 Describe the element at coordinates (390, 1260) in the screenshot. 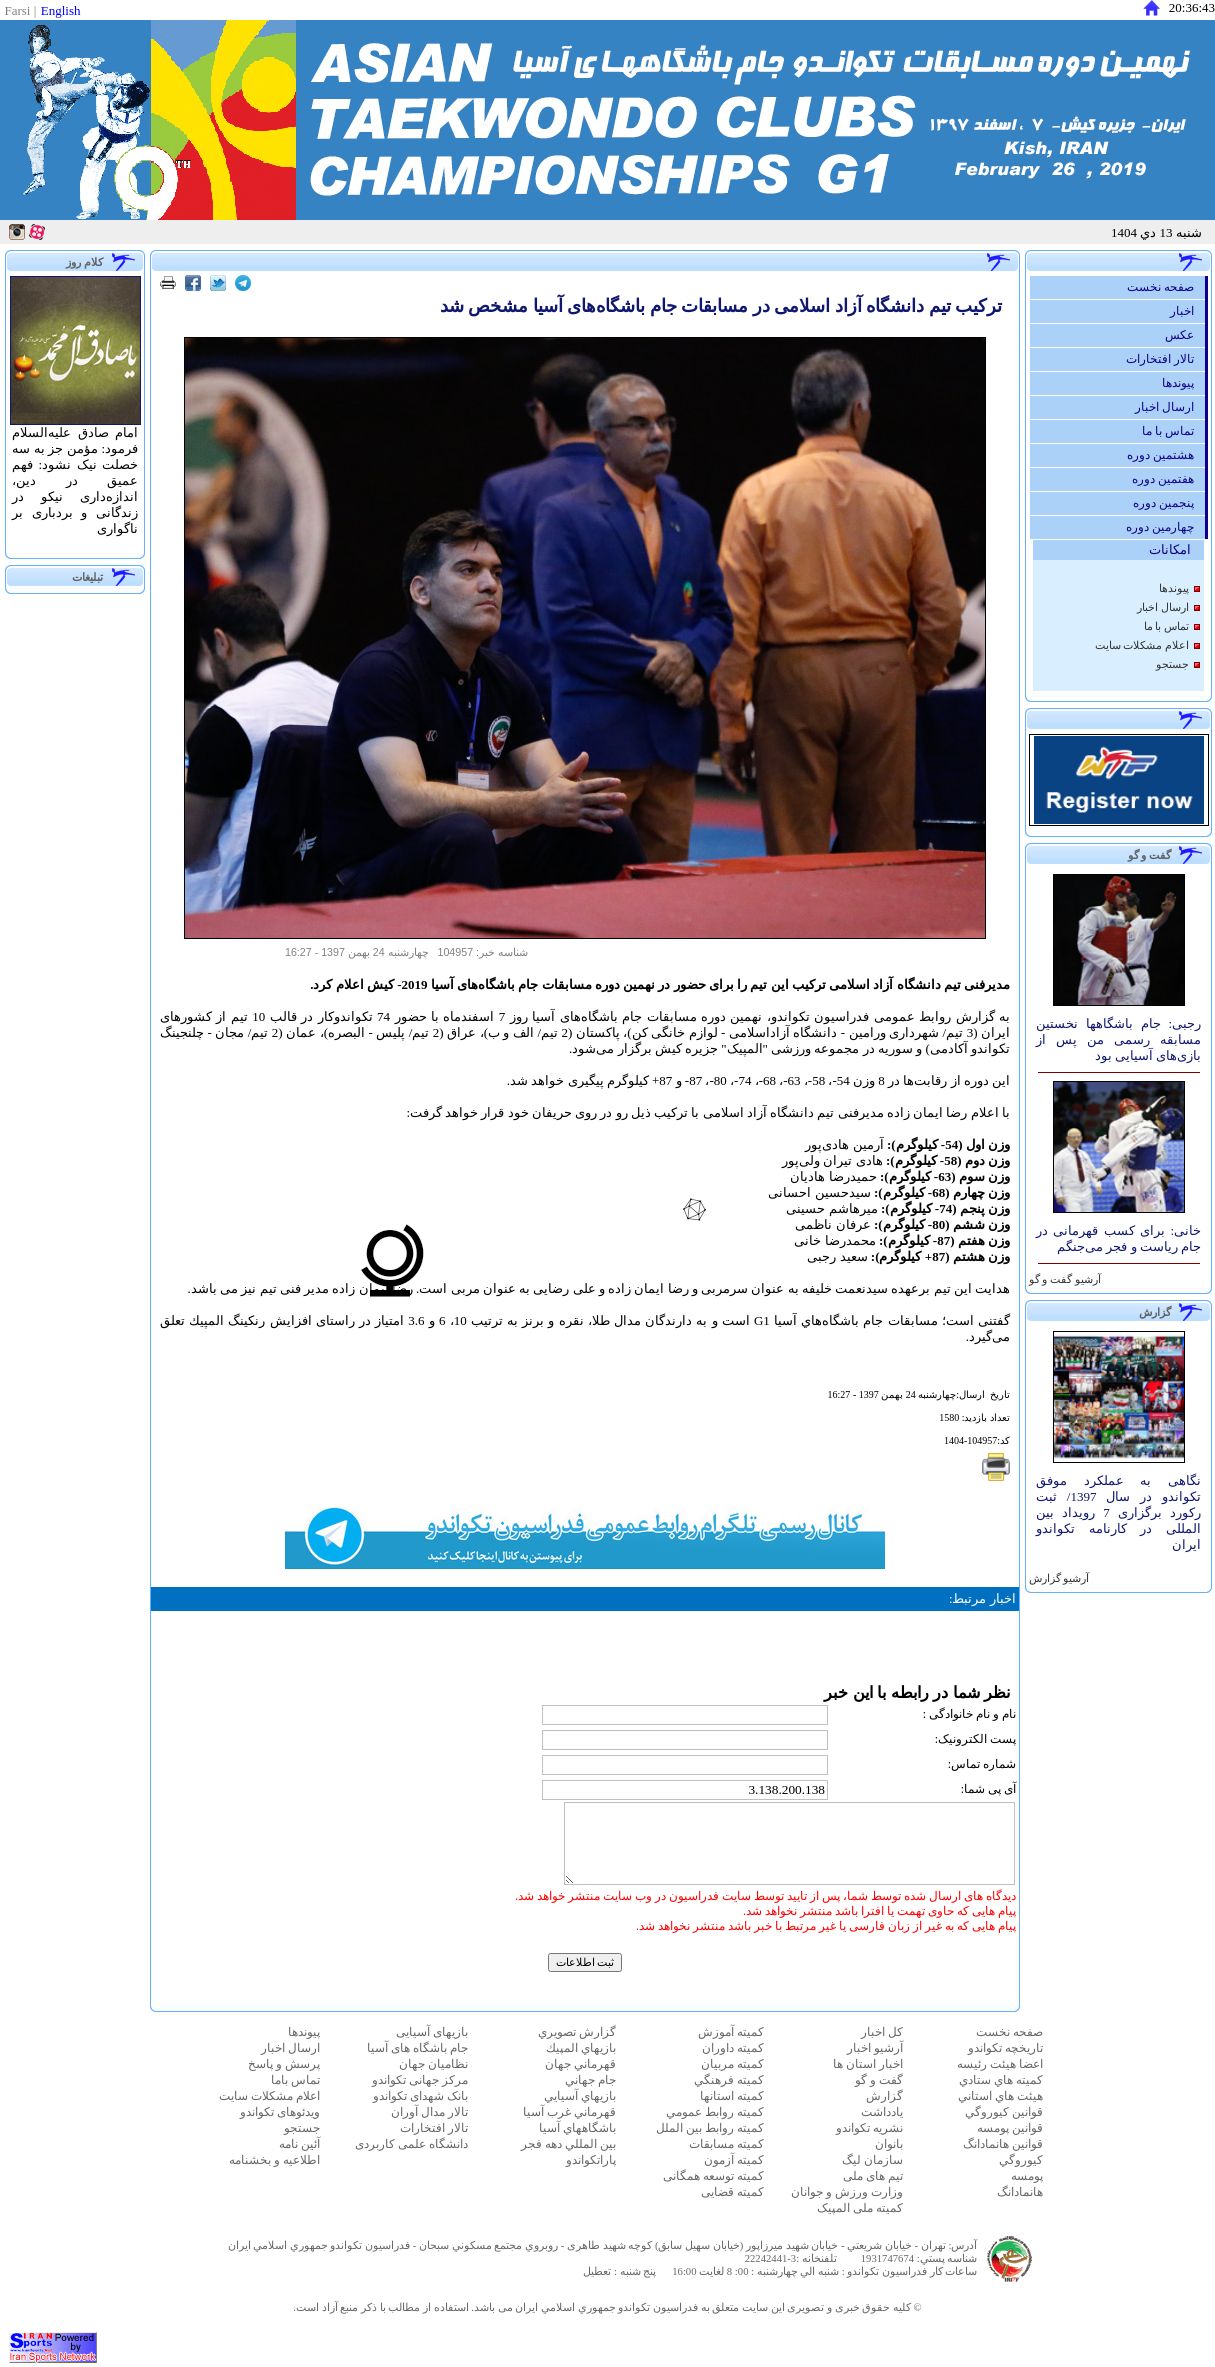

I see `view global or worldwide settings` at that location.